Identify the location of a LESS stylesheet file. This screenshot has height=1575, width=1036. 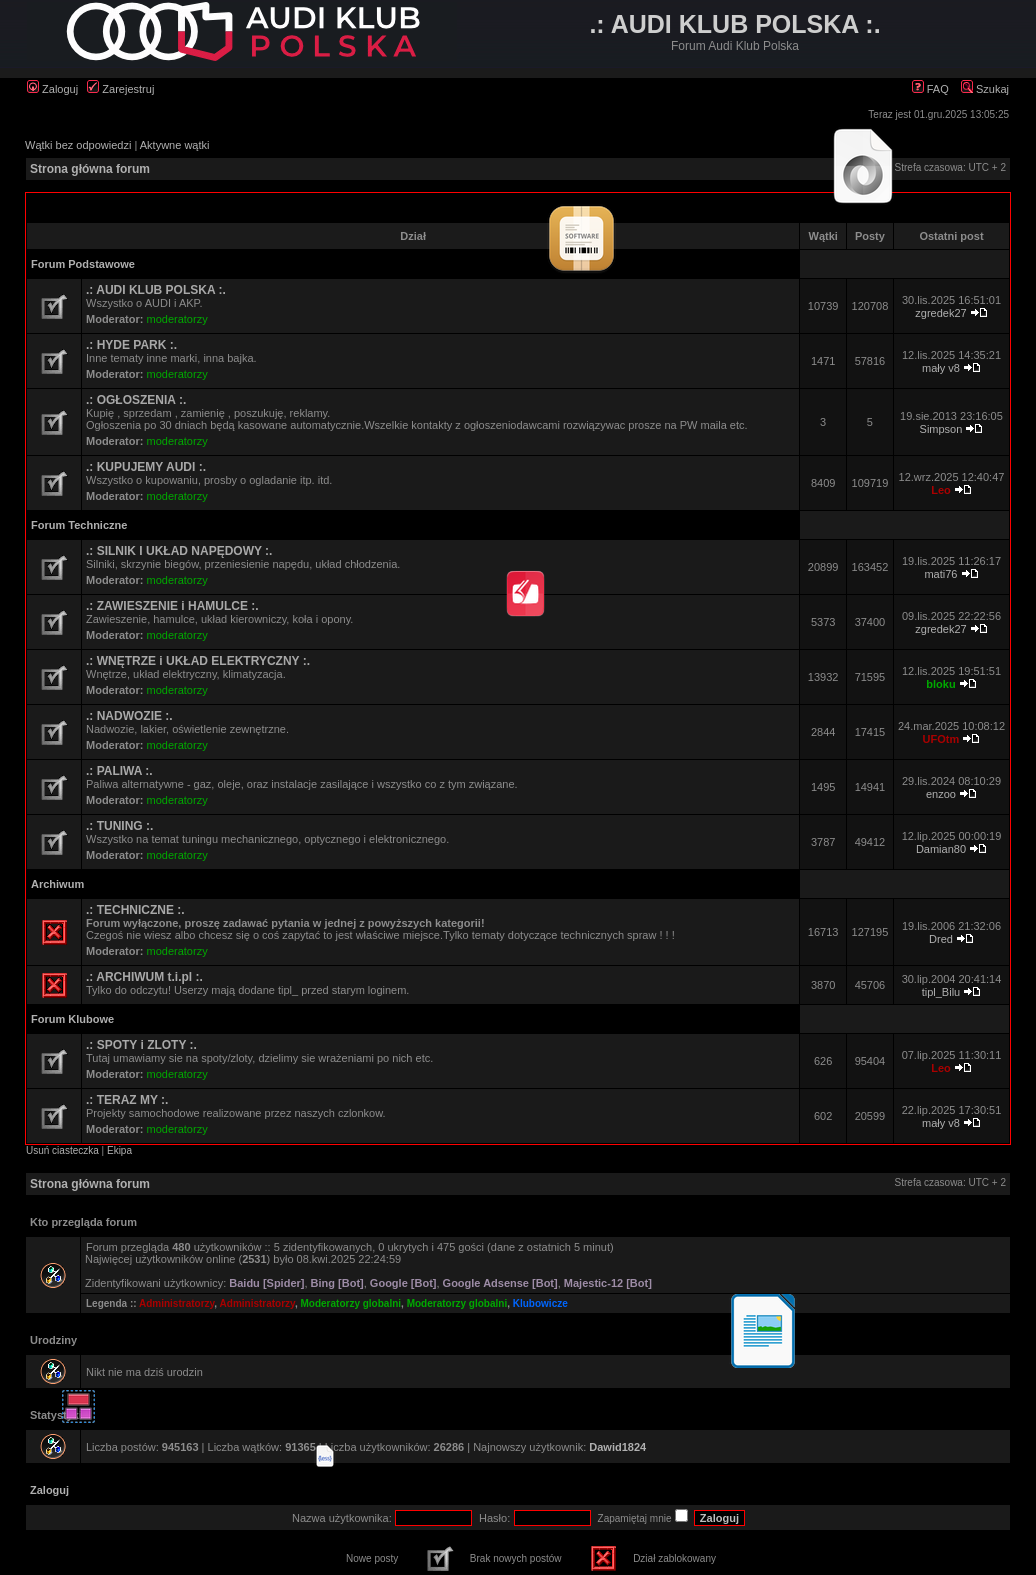
(325, 1456).